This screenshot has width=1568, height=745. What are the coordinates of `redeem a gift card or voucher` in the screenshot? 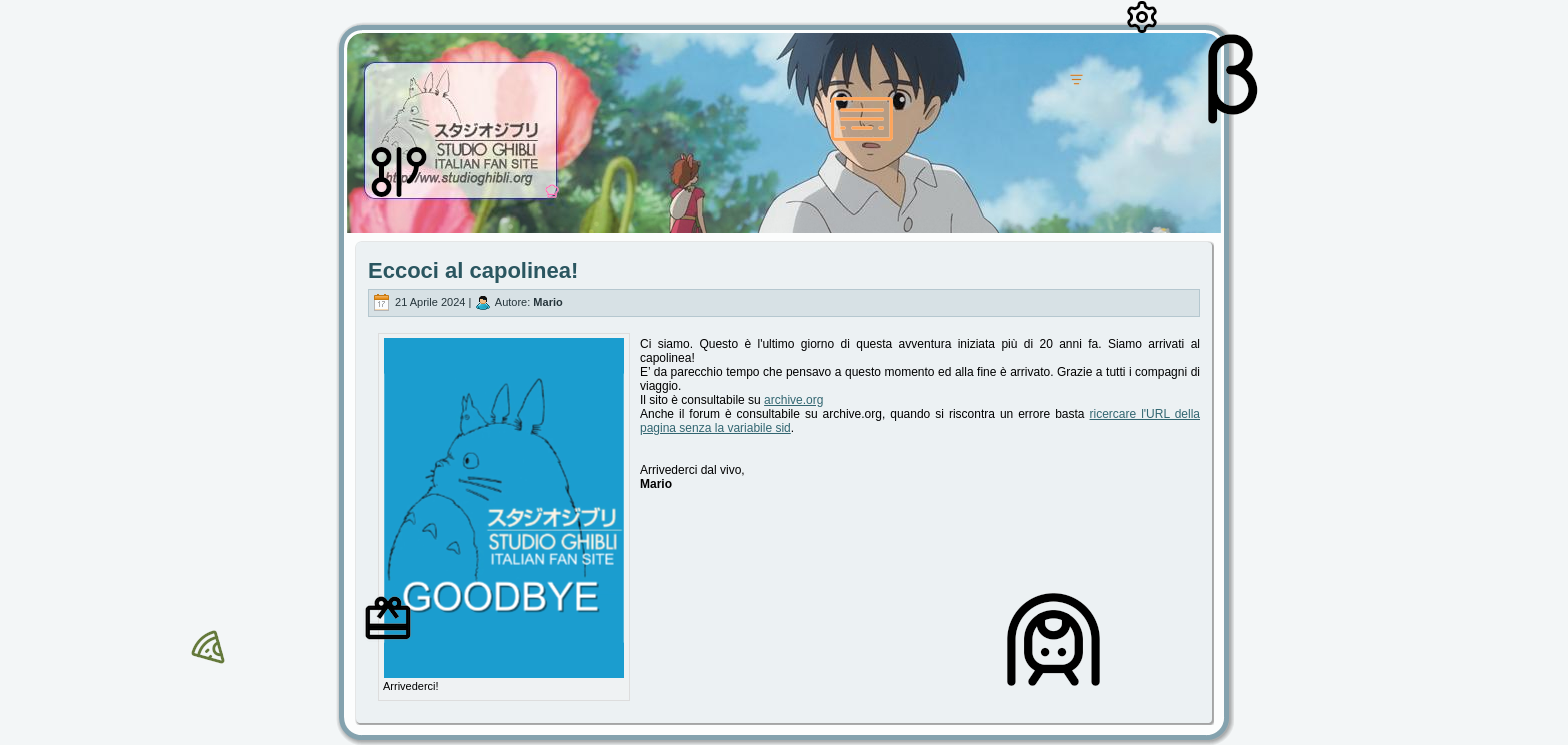 It's located at (388, 619).